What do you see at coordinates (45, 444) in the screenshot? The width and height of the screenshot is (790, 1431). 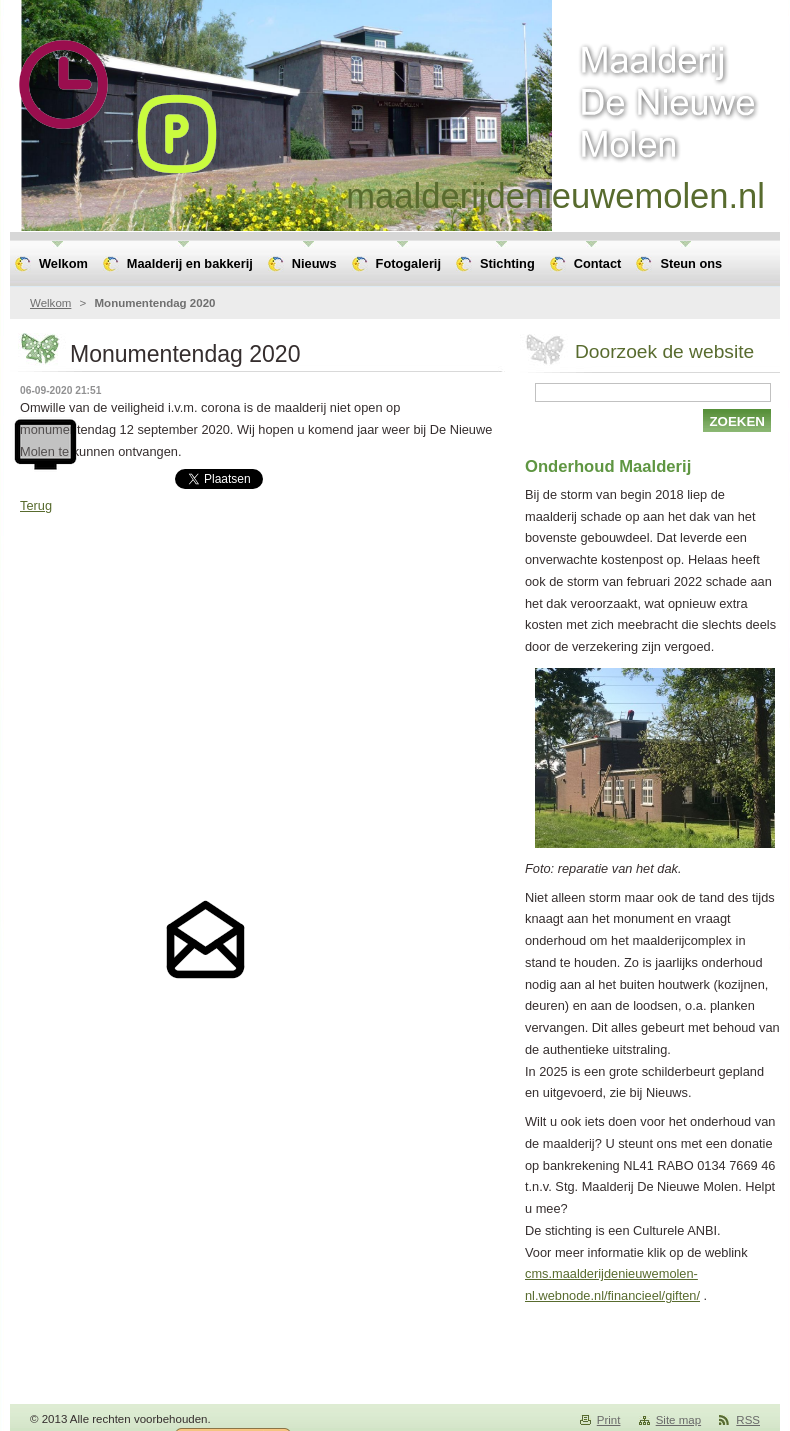 I see `access tv or display settings` at bounding box center [45, 444].